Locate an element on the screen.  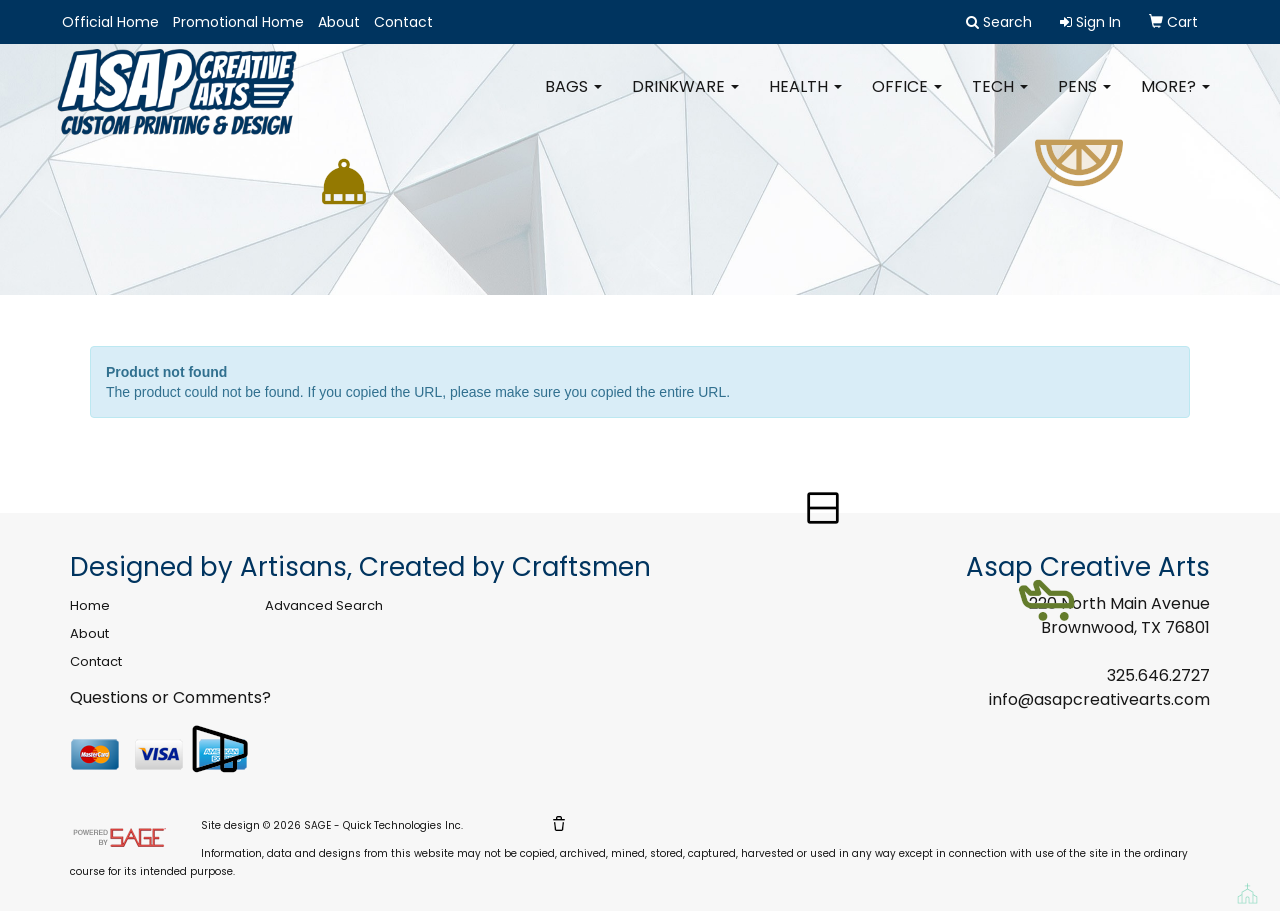
make an announcement or broadcast is located at coordinates (218, 751).